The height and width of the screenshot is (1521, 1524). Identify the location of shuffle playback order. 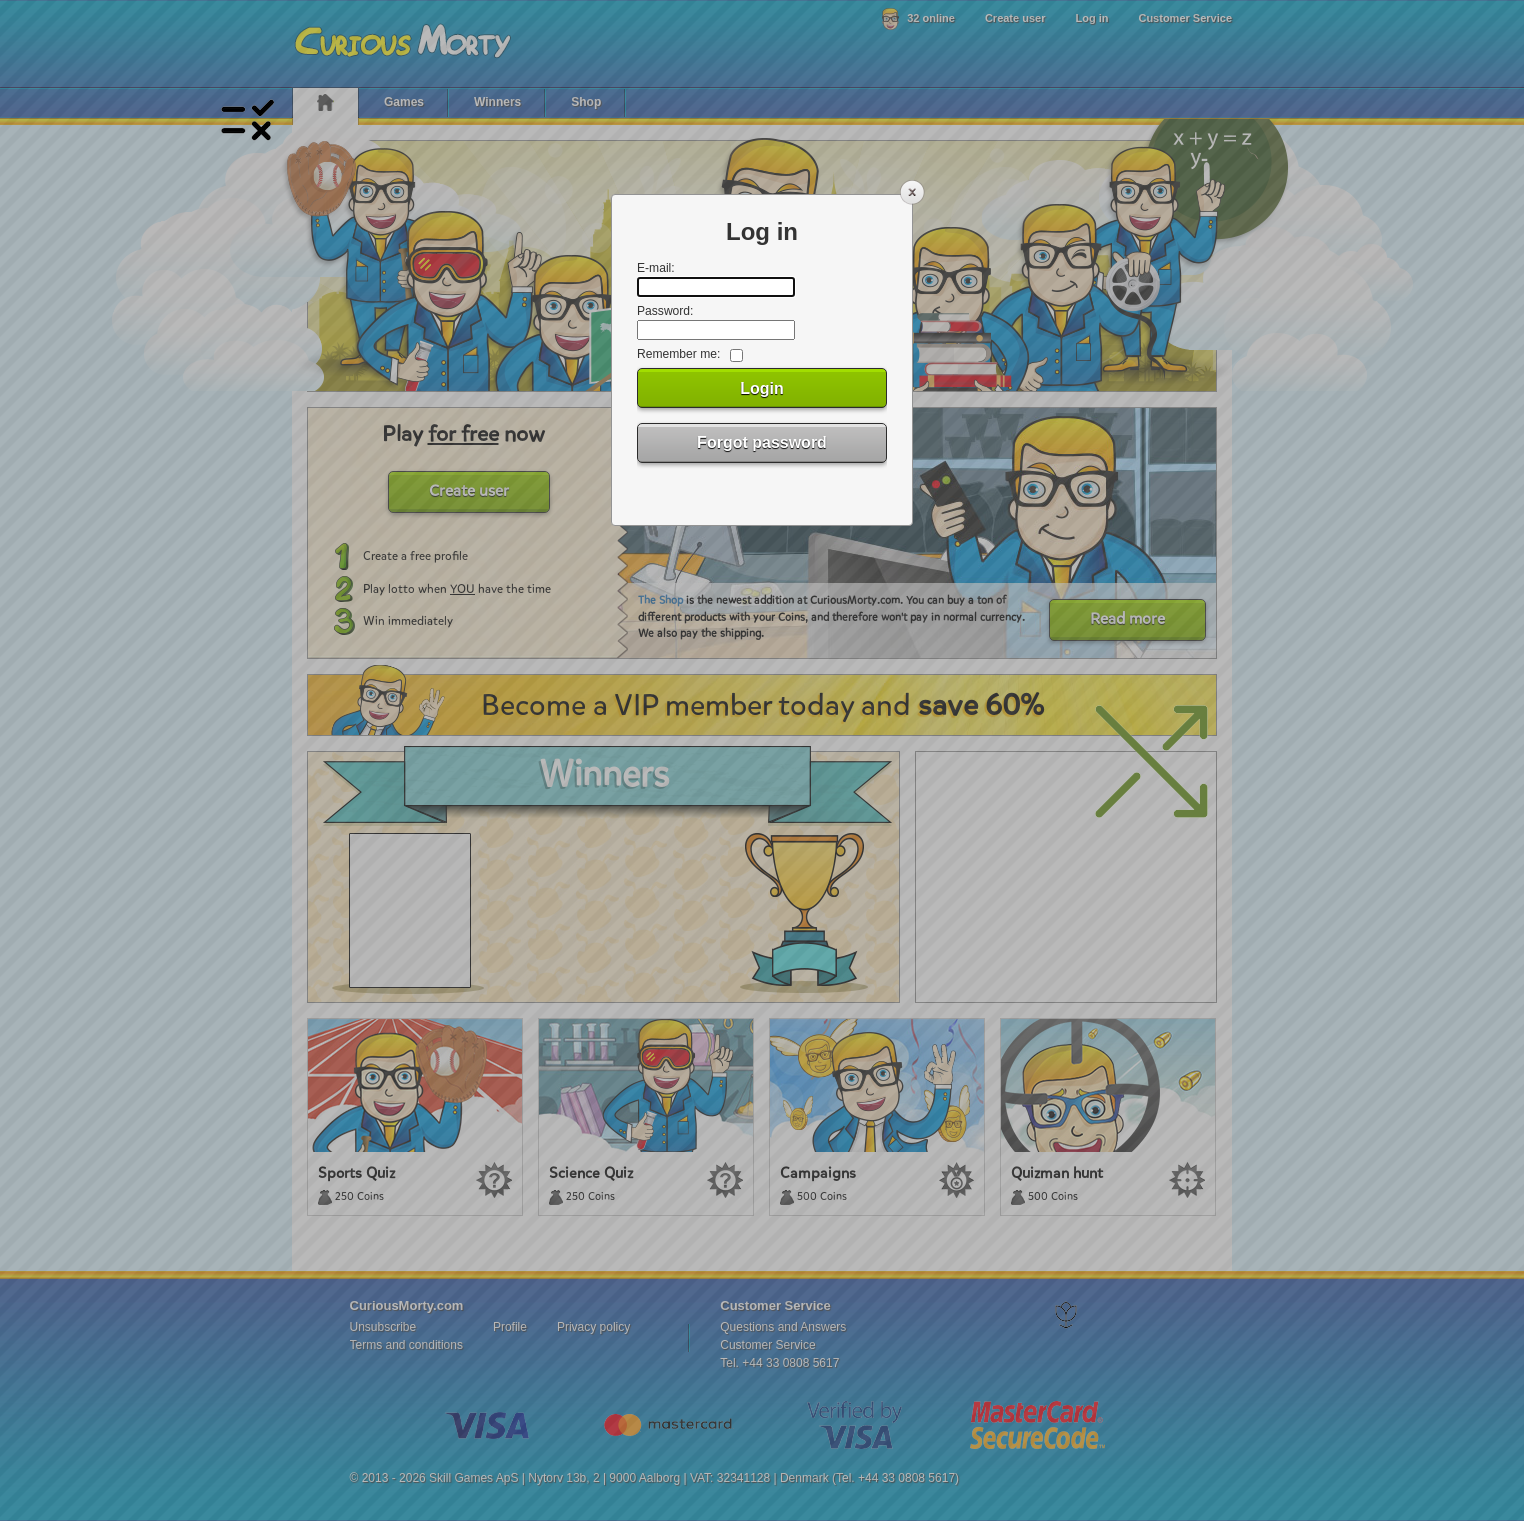
(1151, 761).